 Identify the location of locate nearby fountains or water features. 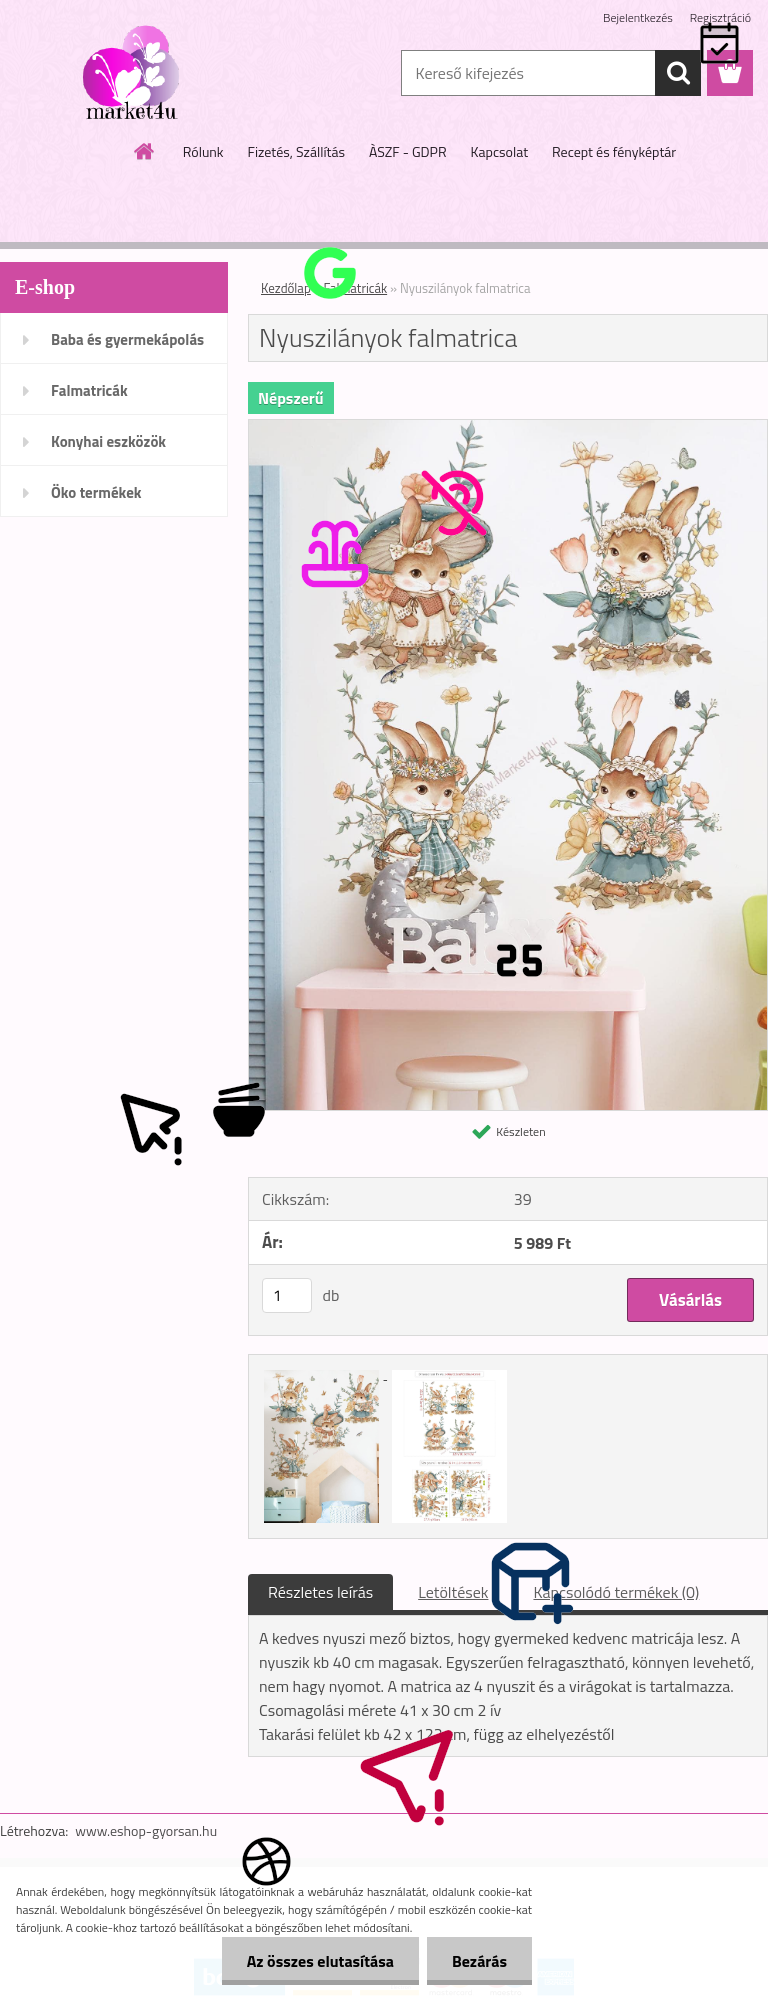
(335, 554).